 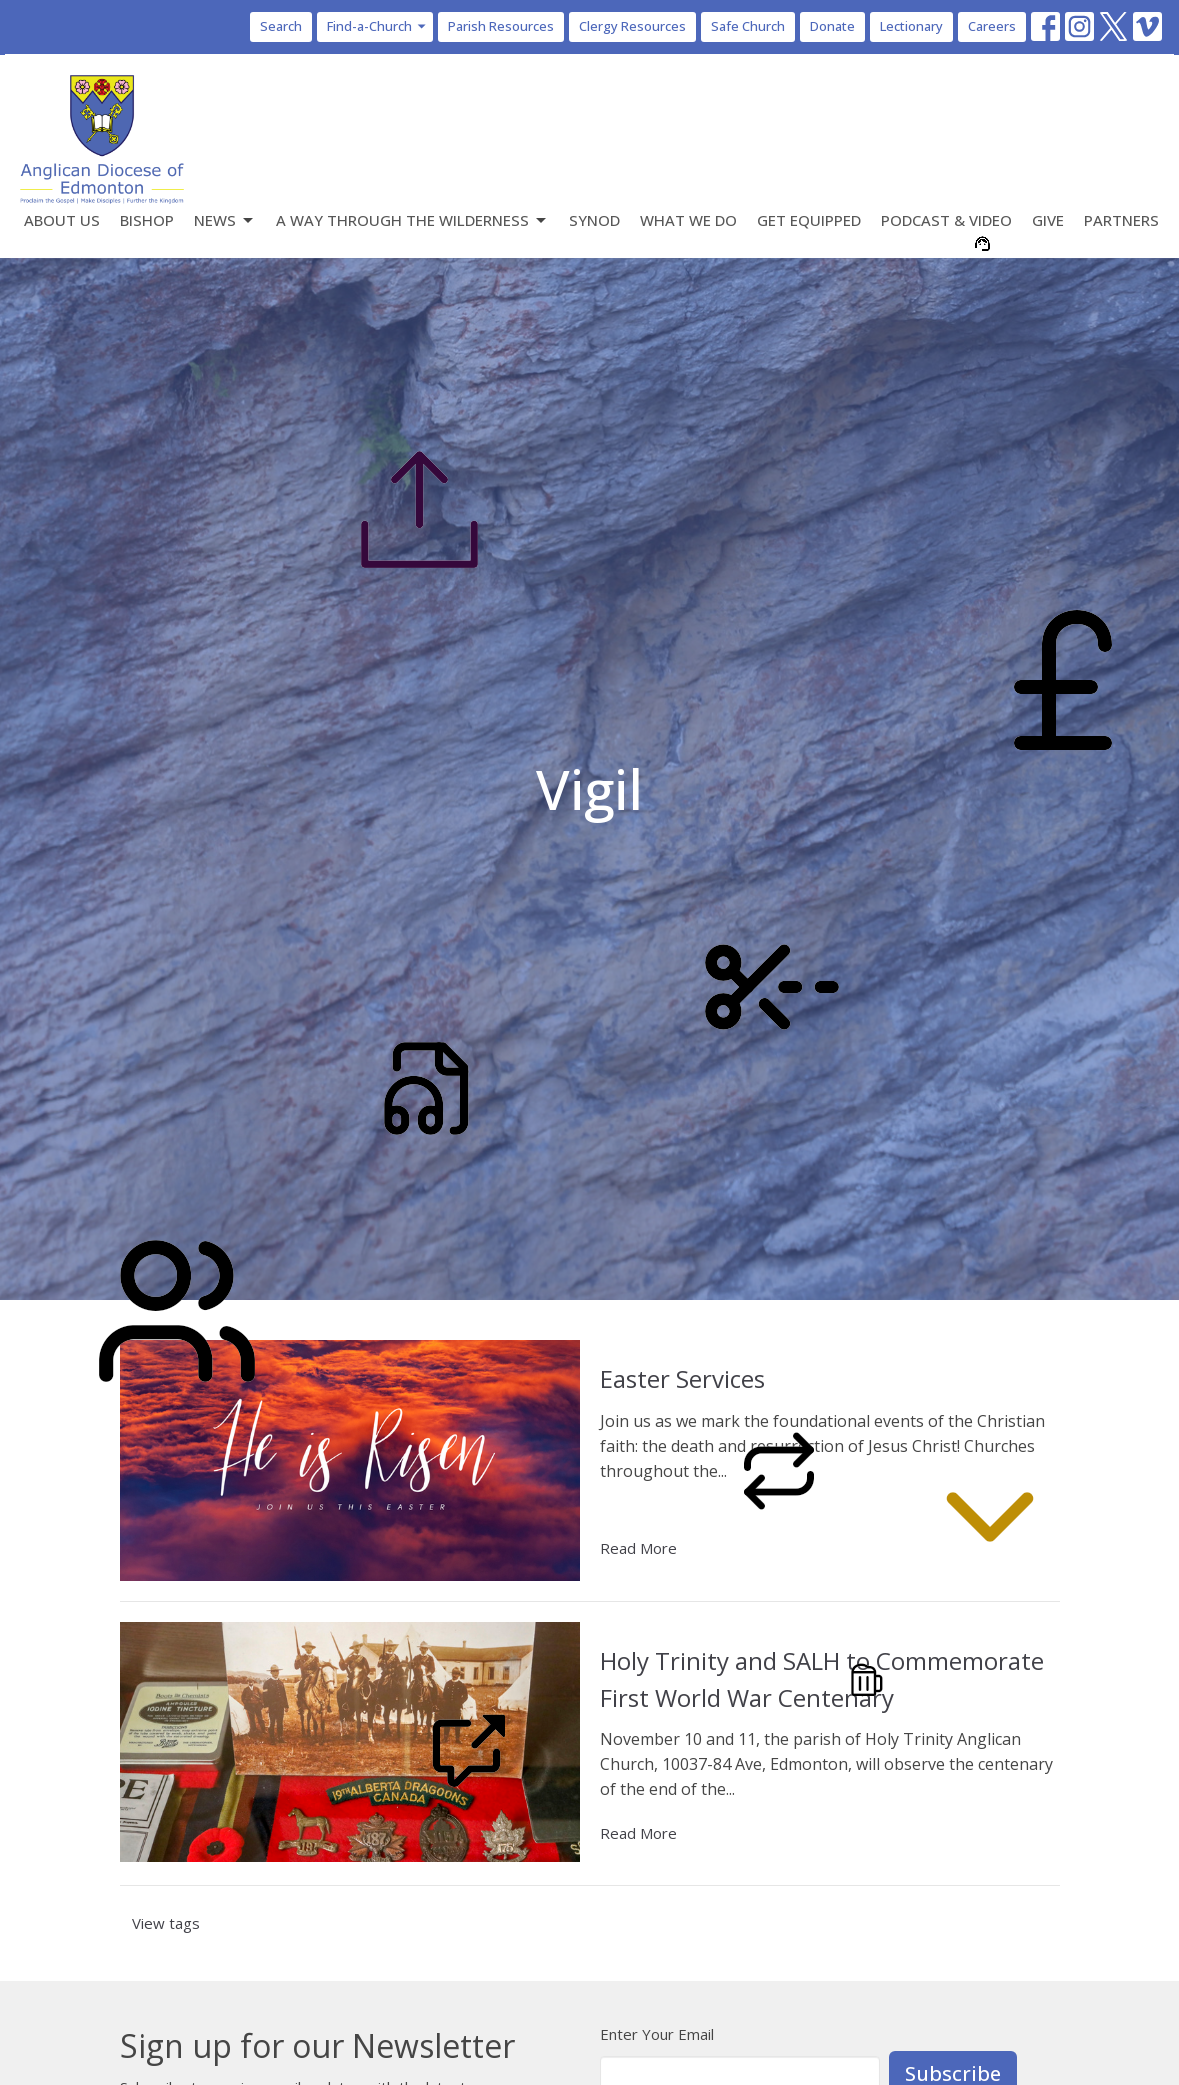 I want to click on open an audio file, so click(x=430, y=1088).